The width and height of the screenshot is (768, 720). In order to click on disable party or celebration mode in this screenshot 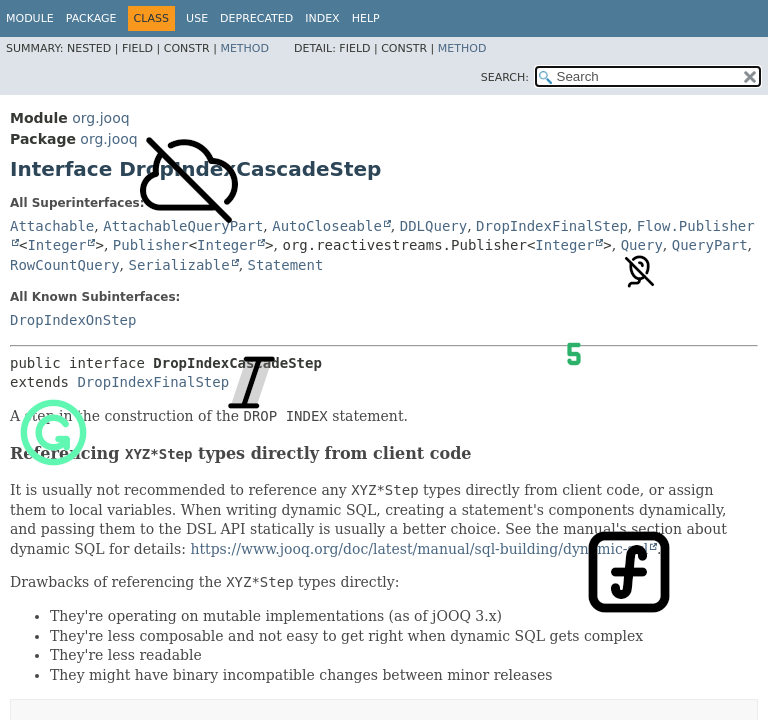, I will do `click(639, 271)`.